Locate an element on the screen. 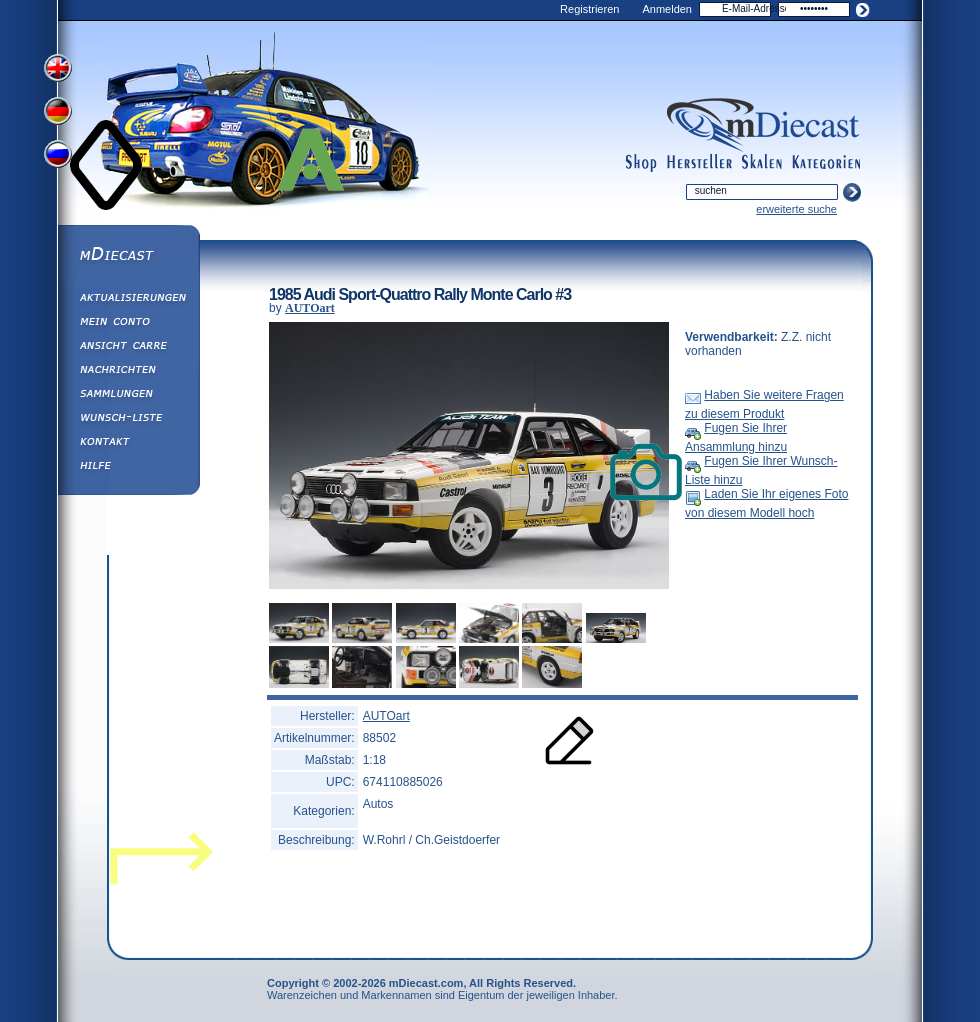  take a photo is located at coordinates (646, 472).